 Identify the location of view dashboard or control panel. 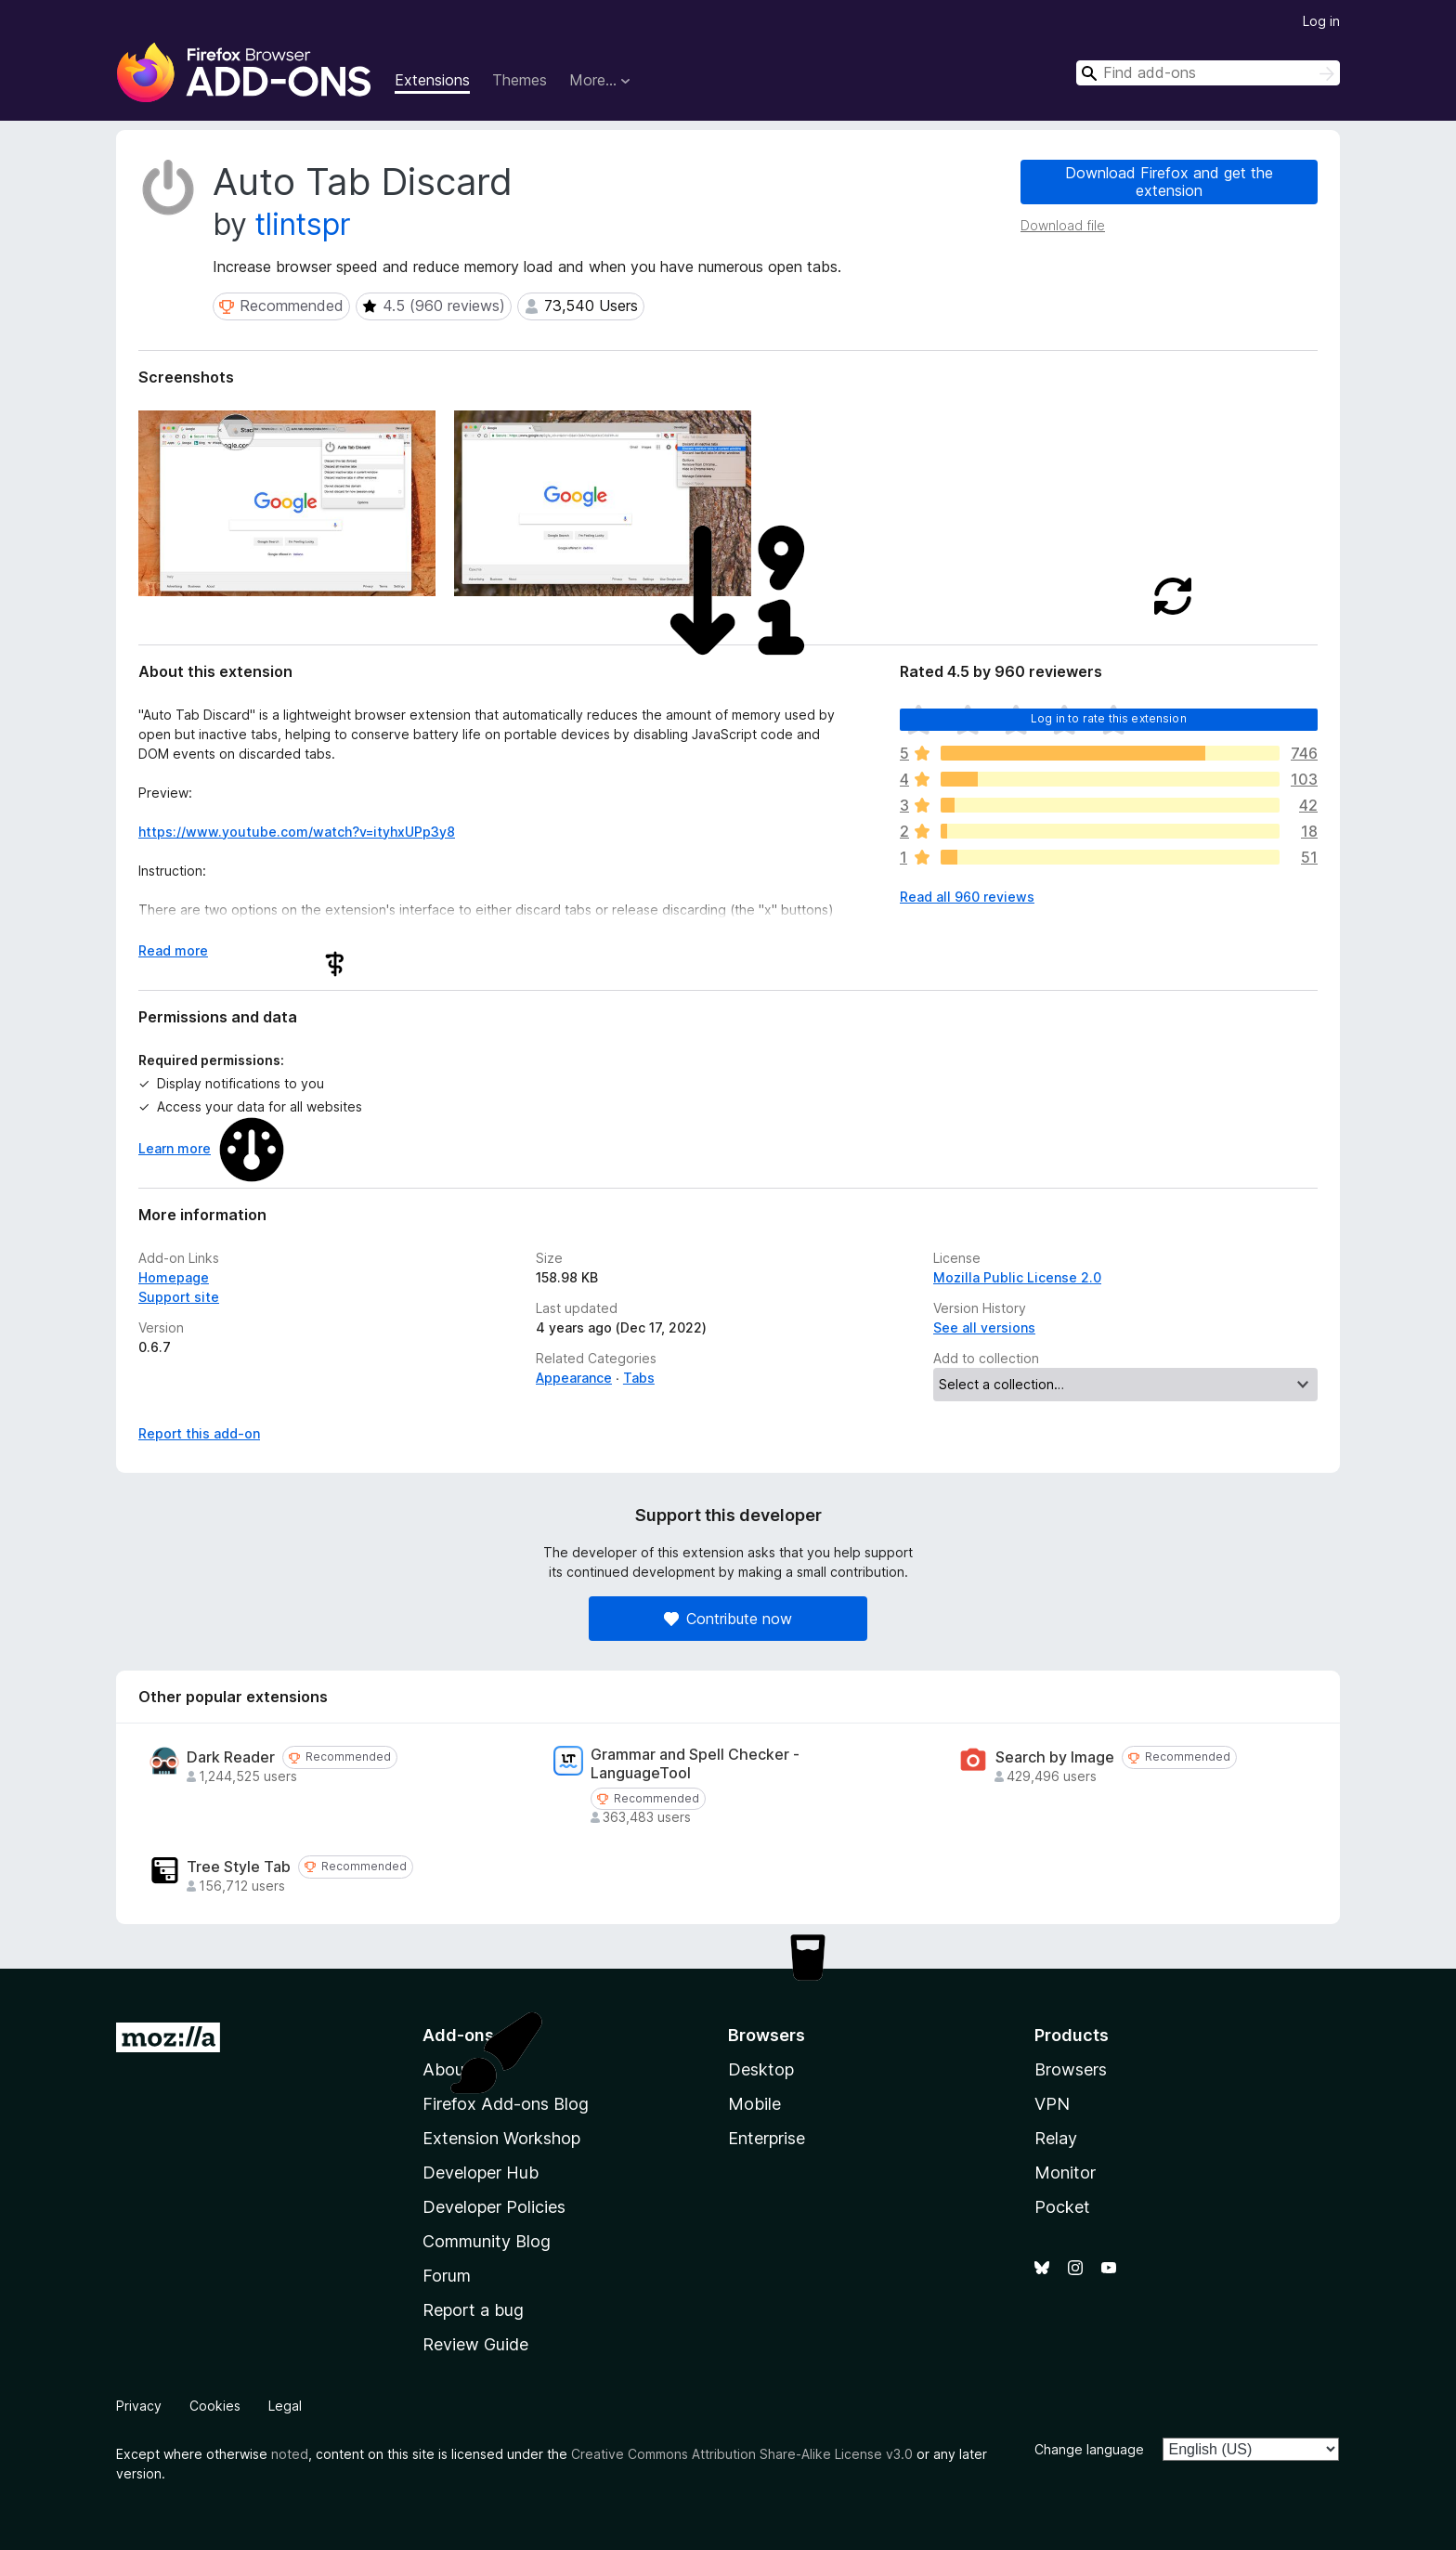
(252, 1150).